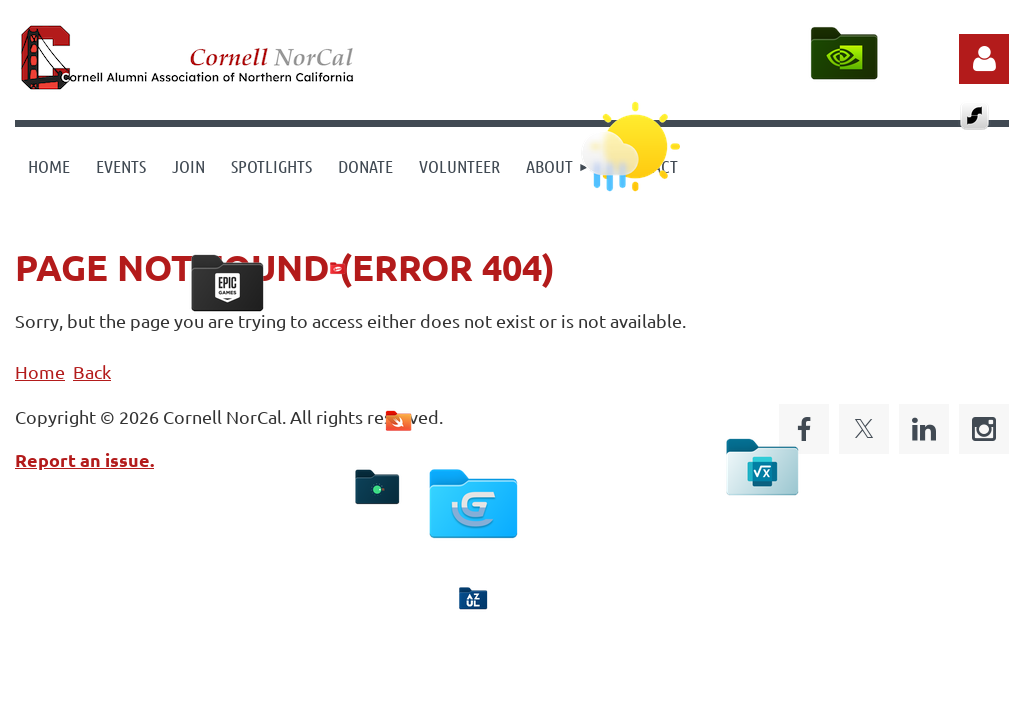  Describe the element at coordinates (630, 146) in the screenshot. I see `indicates rainy weather with daytime sun breaks` at that location.